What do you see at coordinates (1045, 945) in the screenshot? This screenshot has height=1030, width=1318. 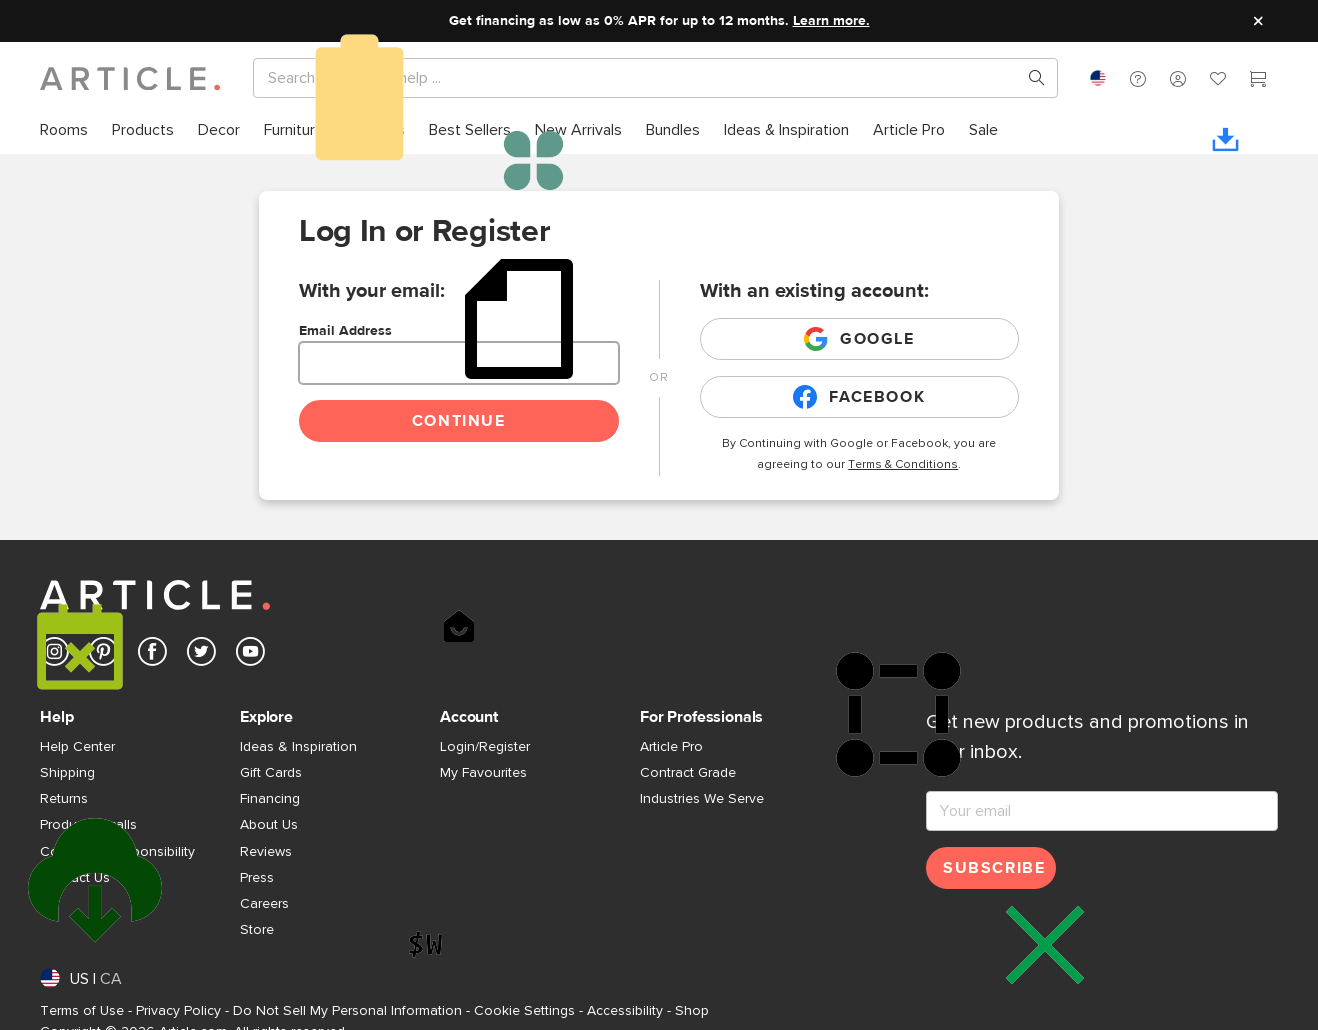 I see `close or dismiss the current window` at bounding box center [1045, 945].